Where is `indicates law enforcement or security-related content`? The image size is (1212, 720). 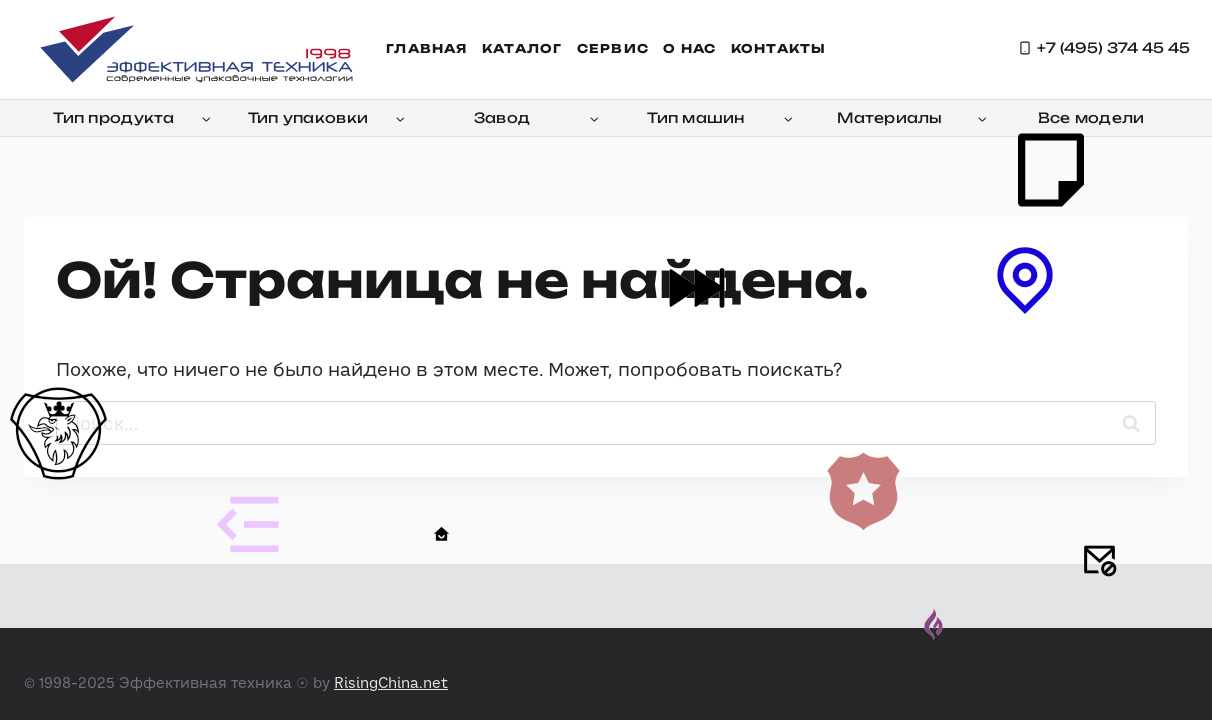
indicates law enforcement or security-related content is located at coordinates (863, 490).